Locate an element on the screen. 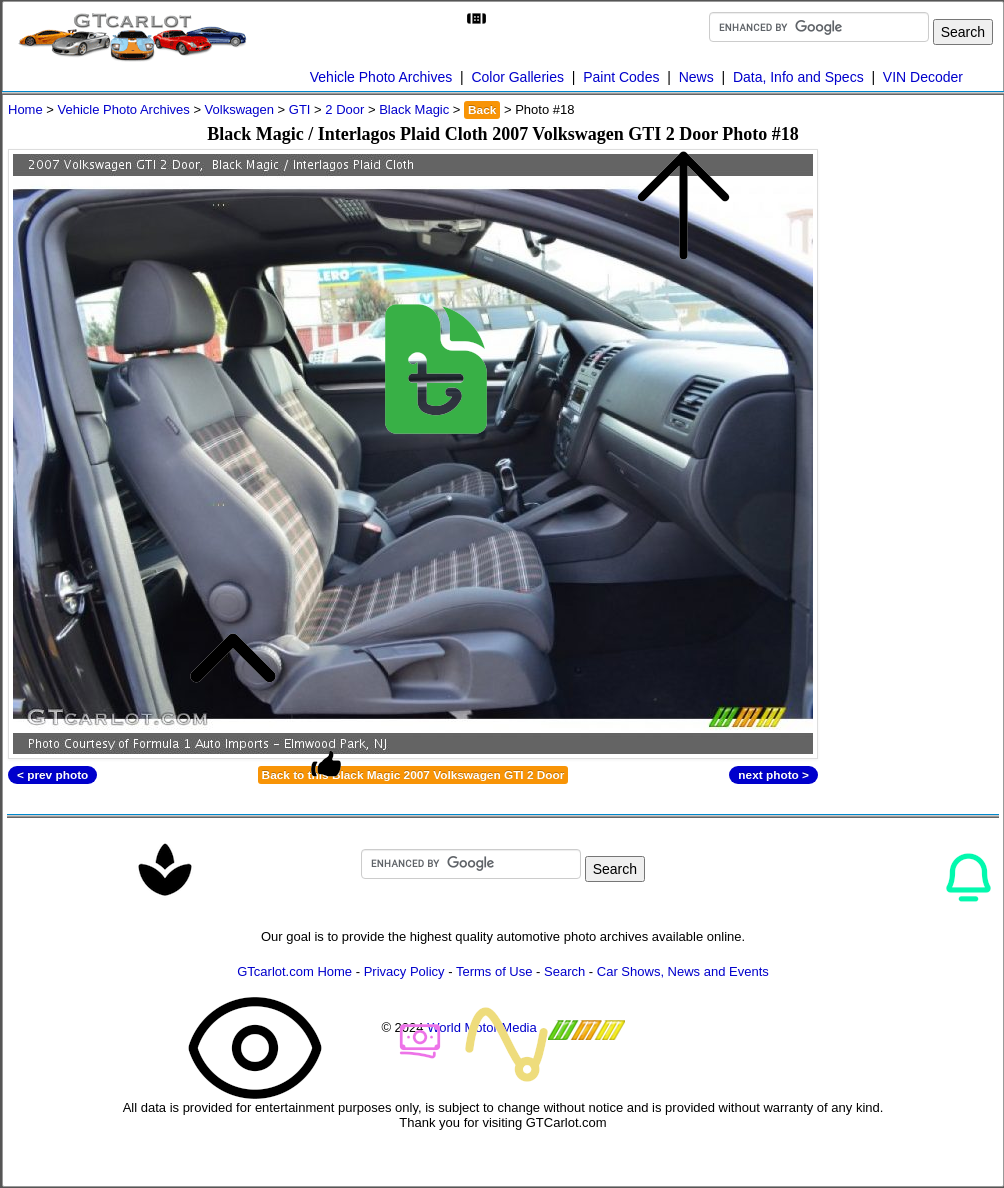 The width and height of the screenshot is (1004, 1188). access spa or wellness features is located at coordinates (165, 869).